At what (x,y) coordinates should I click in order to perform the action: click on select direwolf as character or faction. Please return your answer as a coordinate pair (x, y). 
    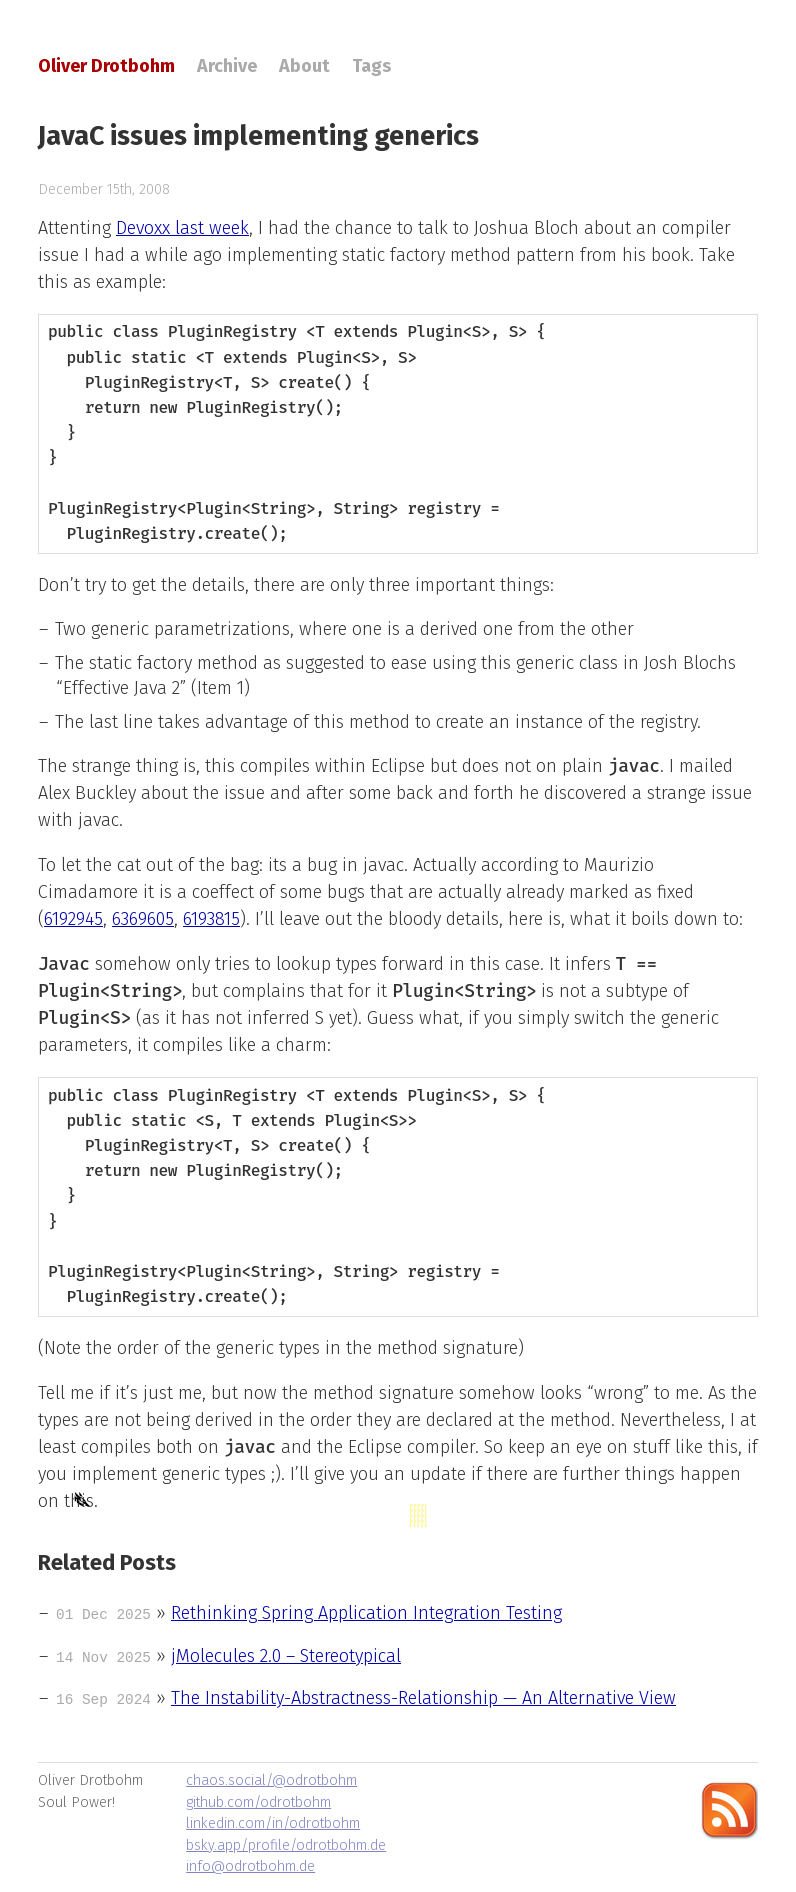
    Looking at the image, I should click on (82, 1499).